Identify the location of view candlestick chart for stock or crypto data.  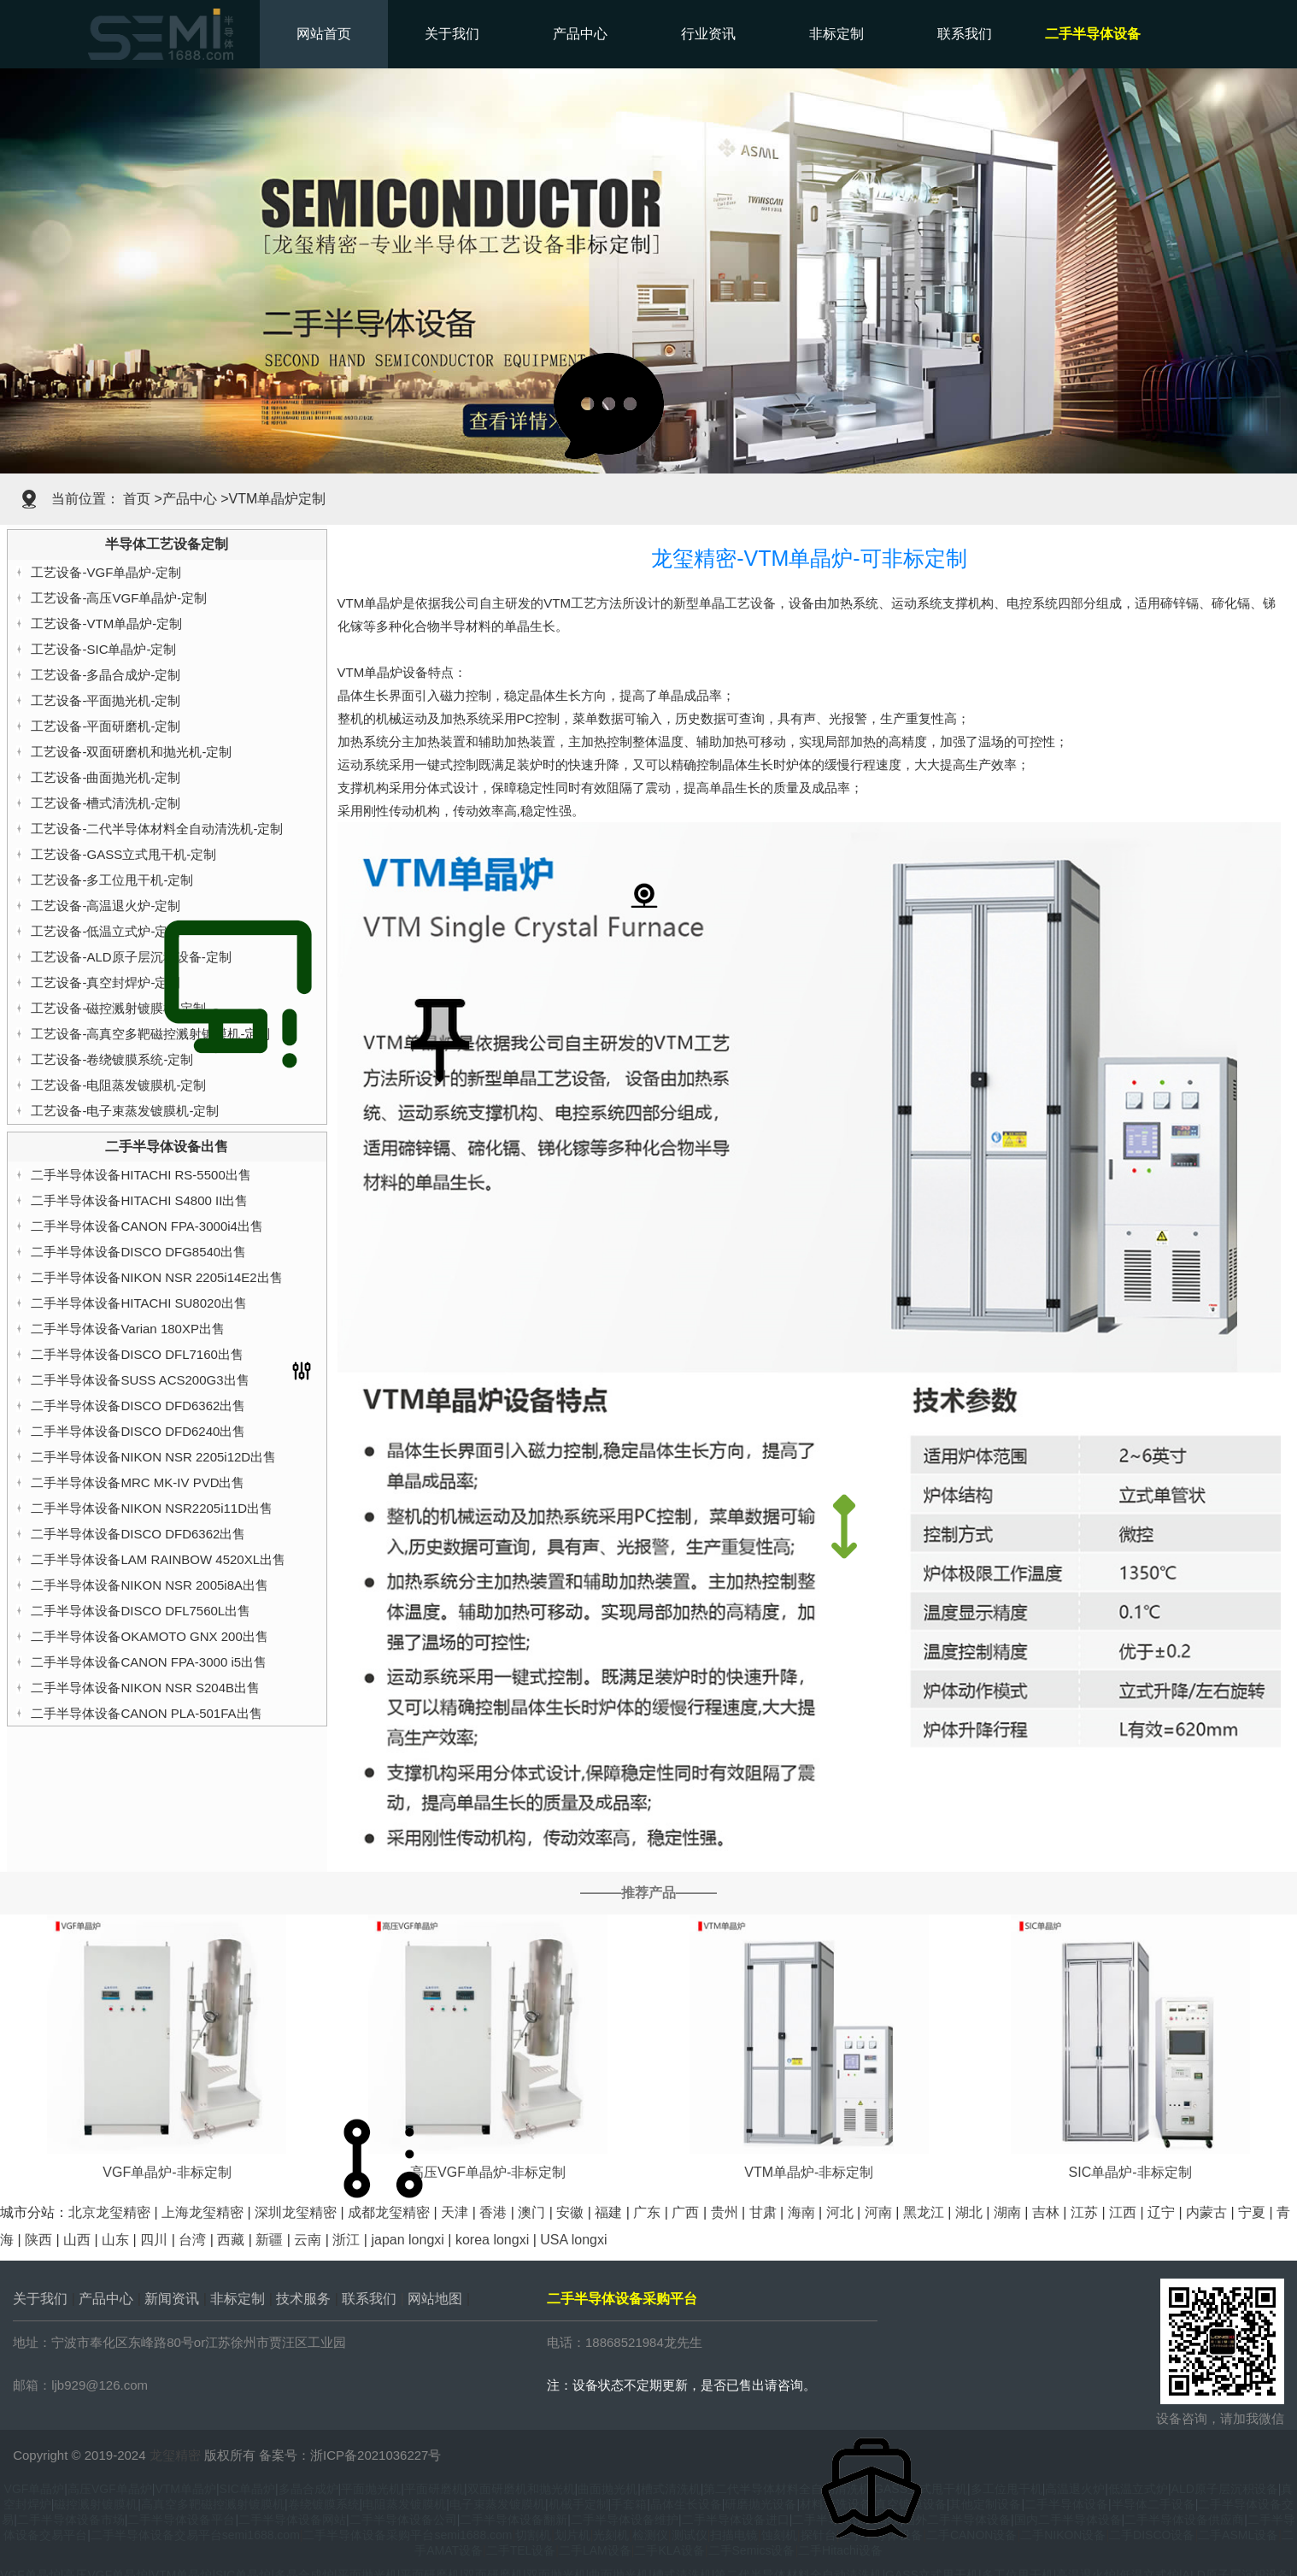
(302, 1371).